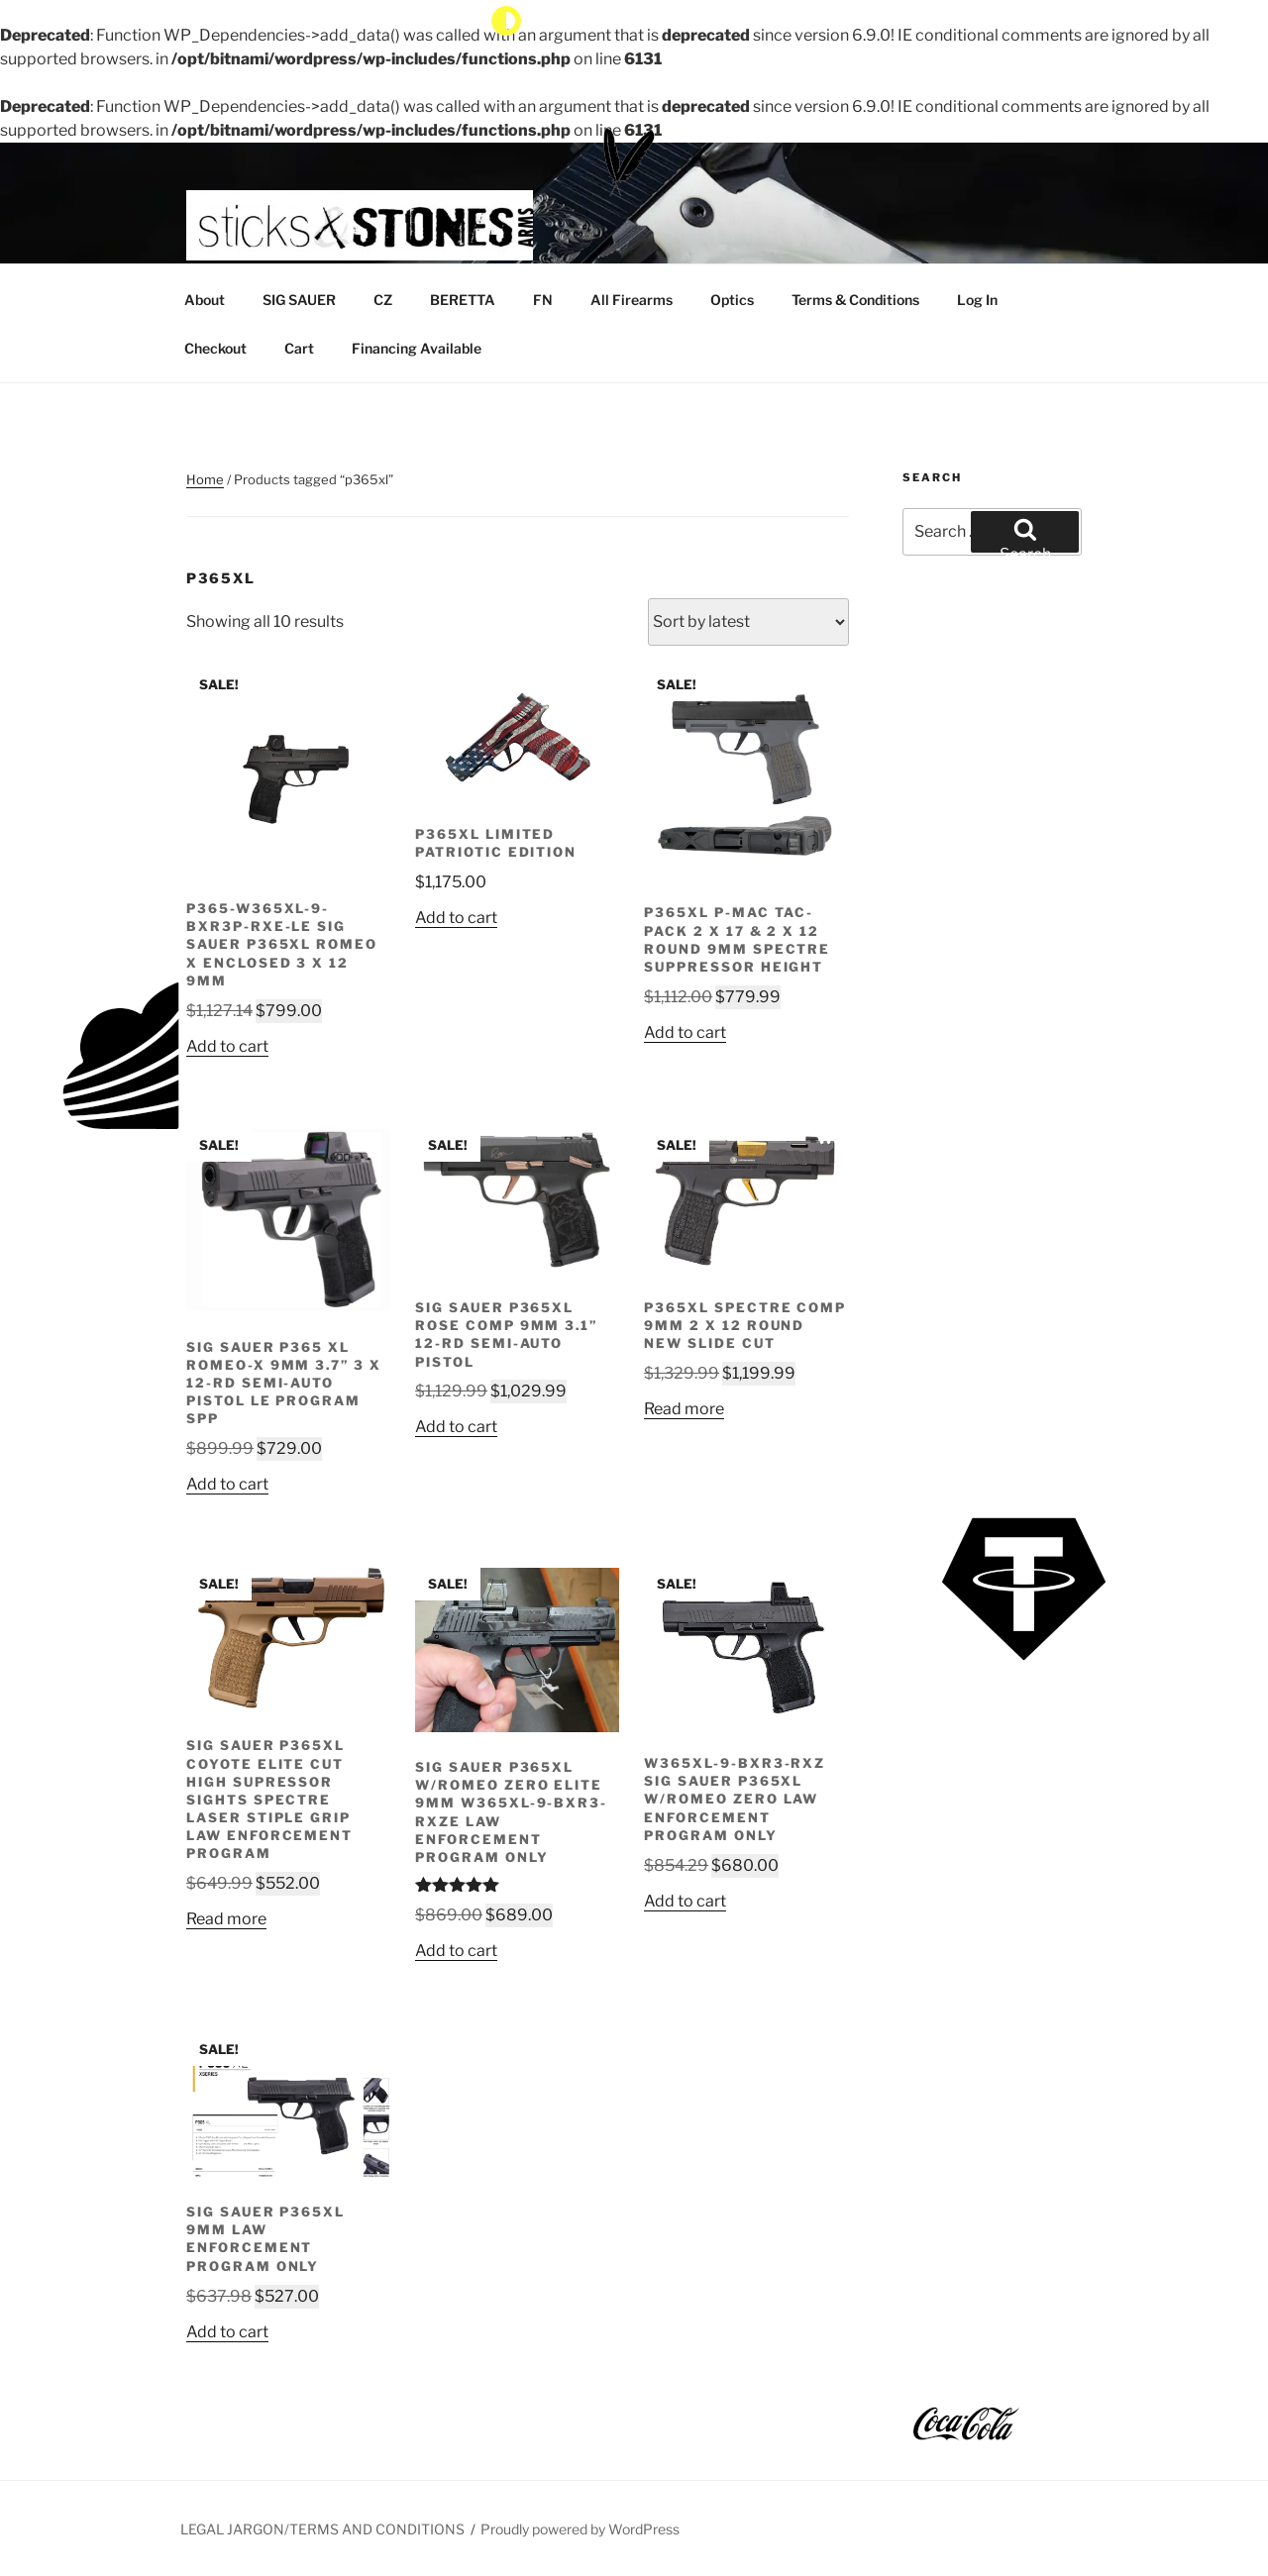 The height and width of the screenshot is (2576, 1268). What do you see at coordinates (1023, 1589) in the screenshot?
I see `tether (USDT) cryptocurrency logo` at bounding box center [1023, 1589].